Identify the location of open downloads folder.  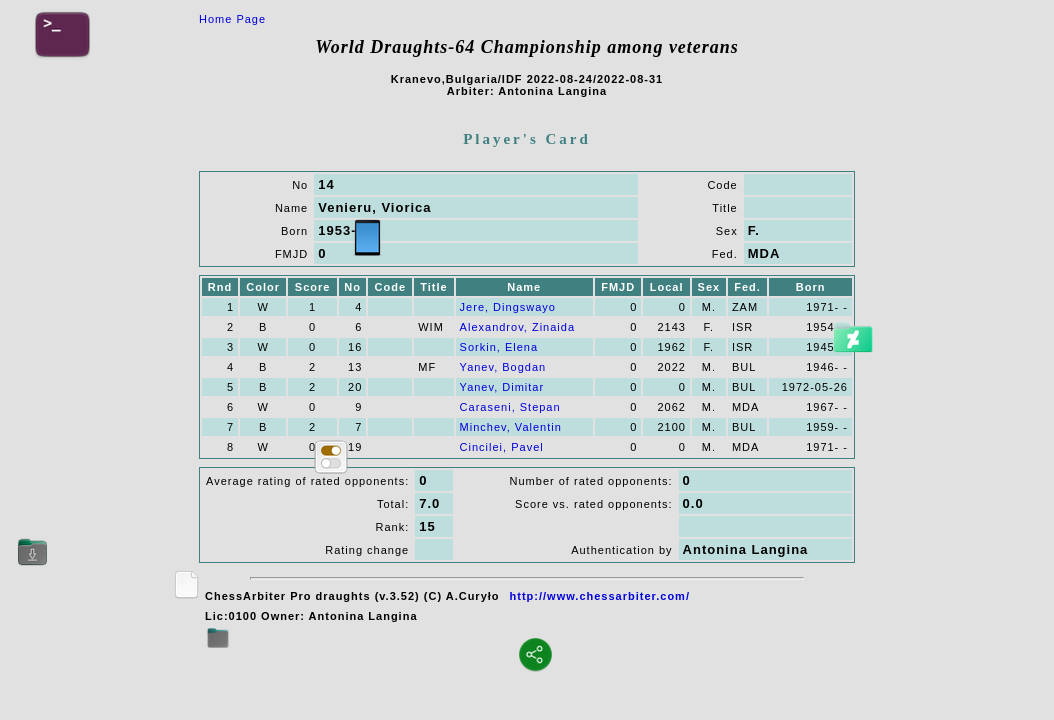
(32, 551).